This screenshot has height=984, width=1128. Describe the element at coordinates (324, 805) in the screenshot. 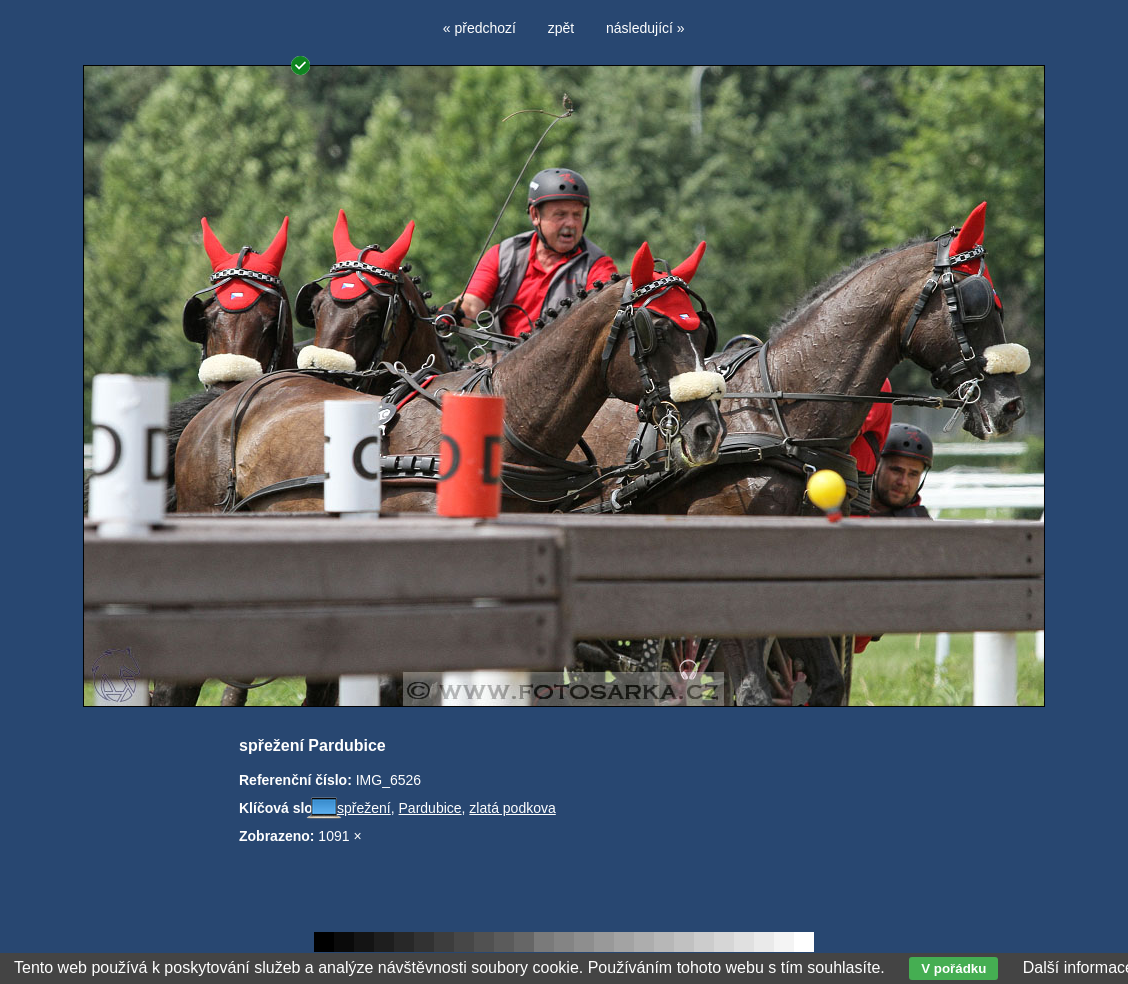

I see `represents a macbook device in system settings` at that location.